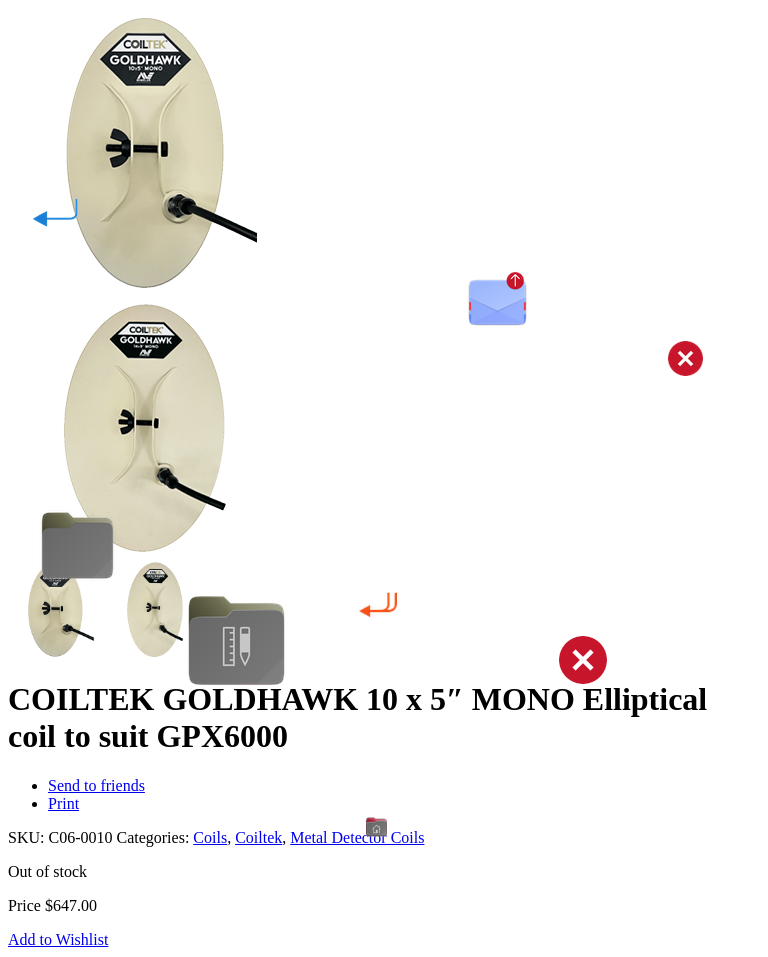  Describe the element at coordinates (54, 212) in the screenshot. I see `reply to the sender of this email` at that location.